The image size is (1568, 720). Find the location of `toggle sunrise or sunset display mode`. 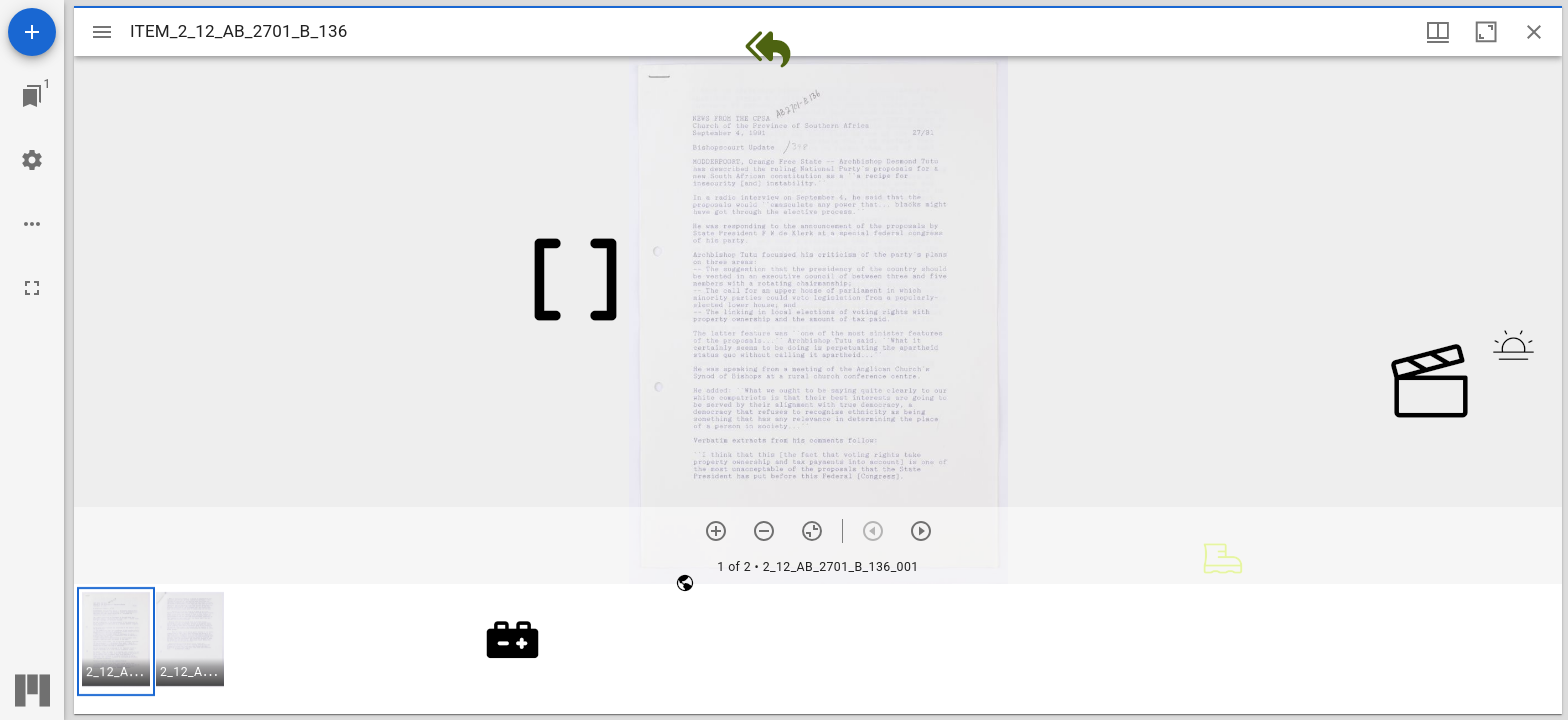

toggle sunrise or sunset display mode is located at coordinates (1513, 346).